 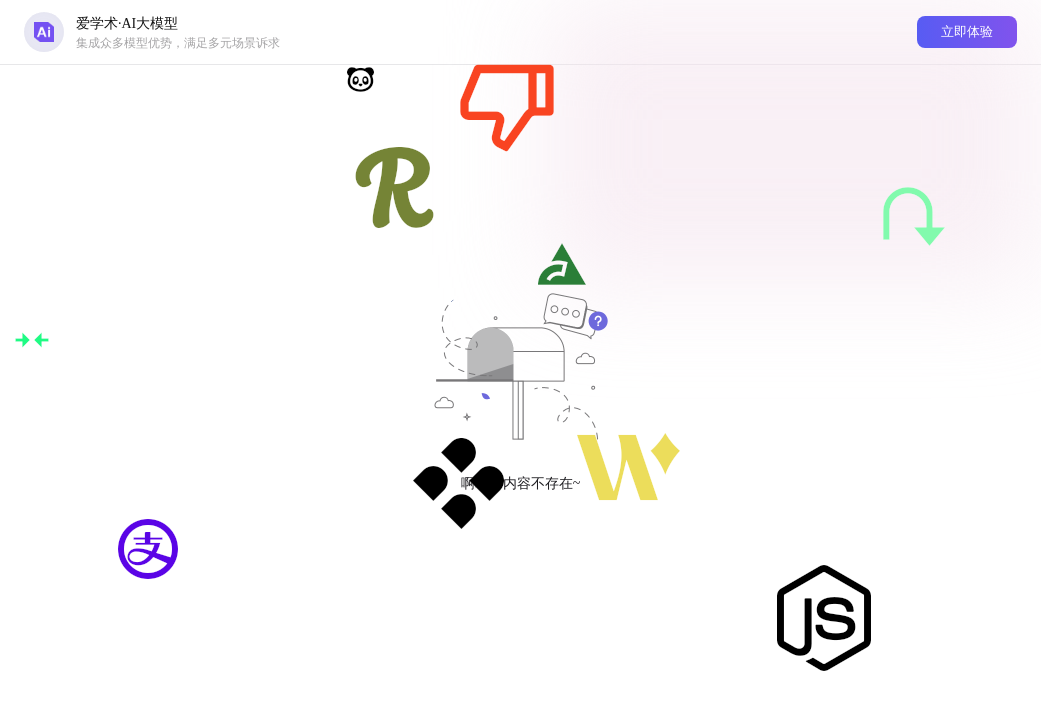 What do you see at coordinates (394, 187) in the screenshot?
I see `open the RunRun.it app` at bounding box center [394, 187].